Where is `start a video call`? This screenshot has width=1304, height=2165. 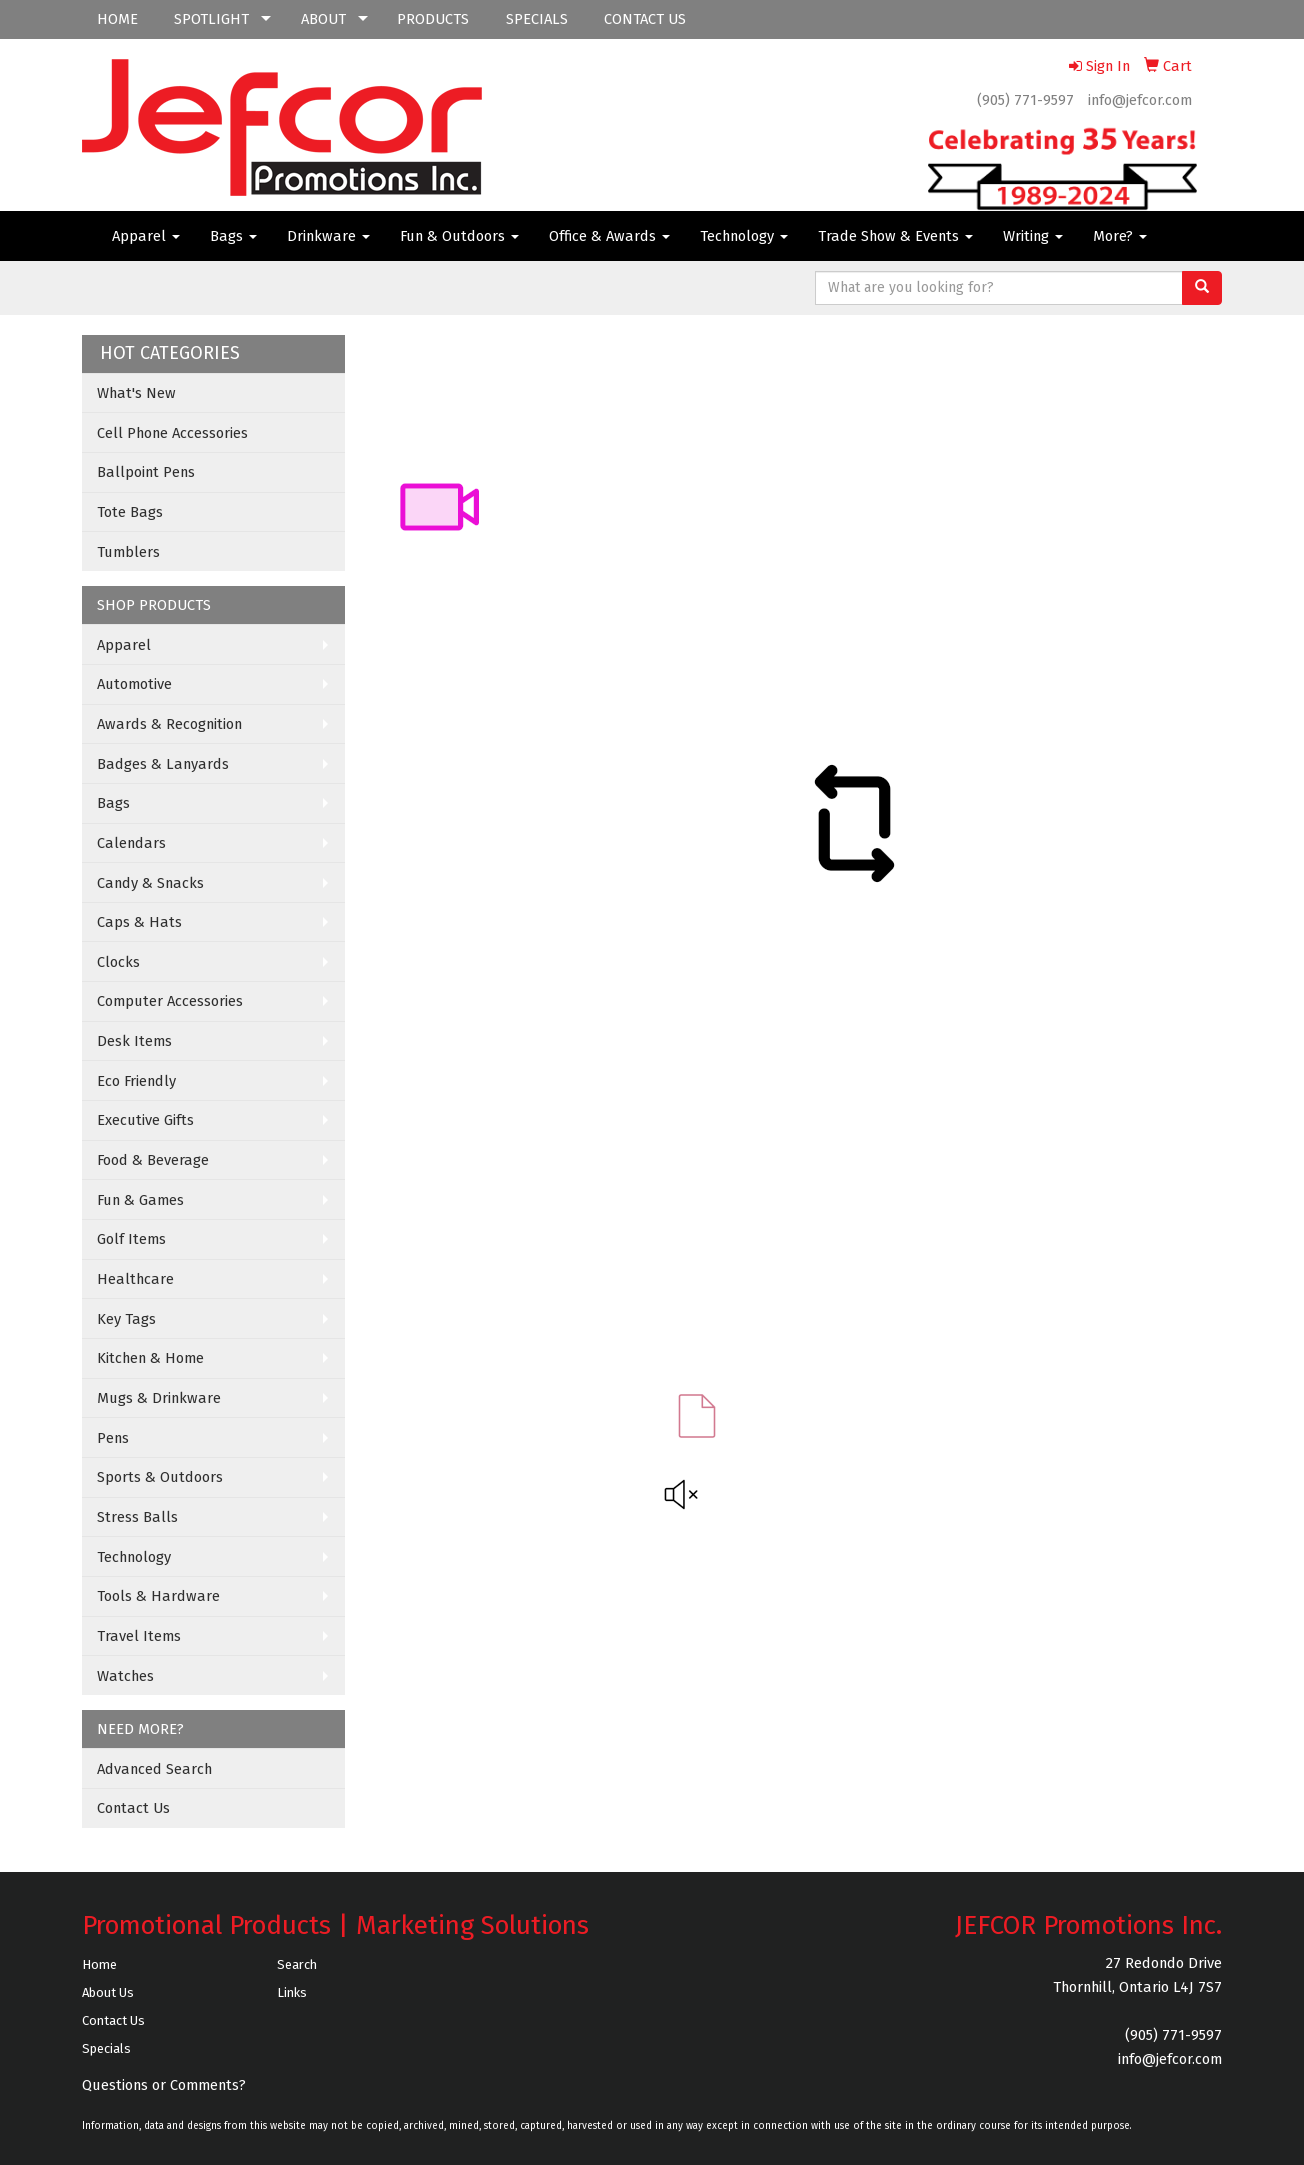 start a video call is located at coordinates (437, 507).